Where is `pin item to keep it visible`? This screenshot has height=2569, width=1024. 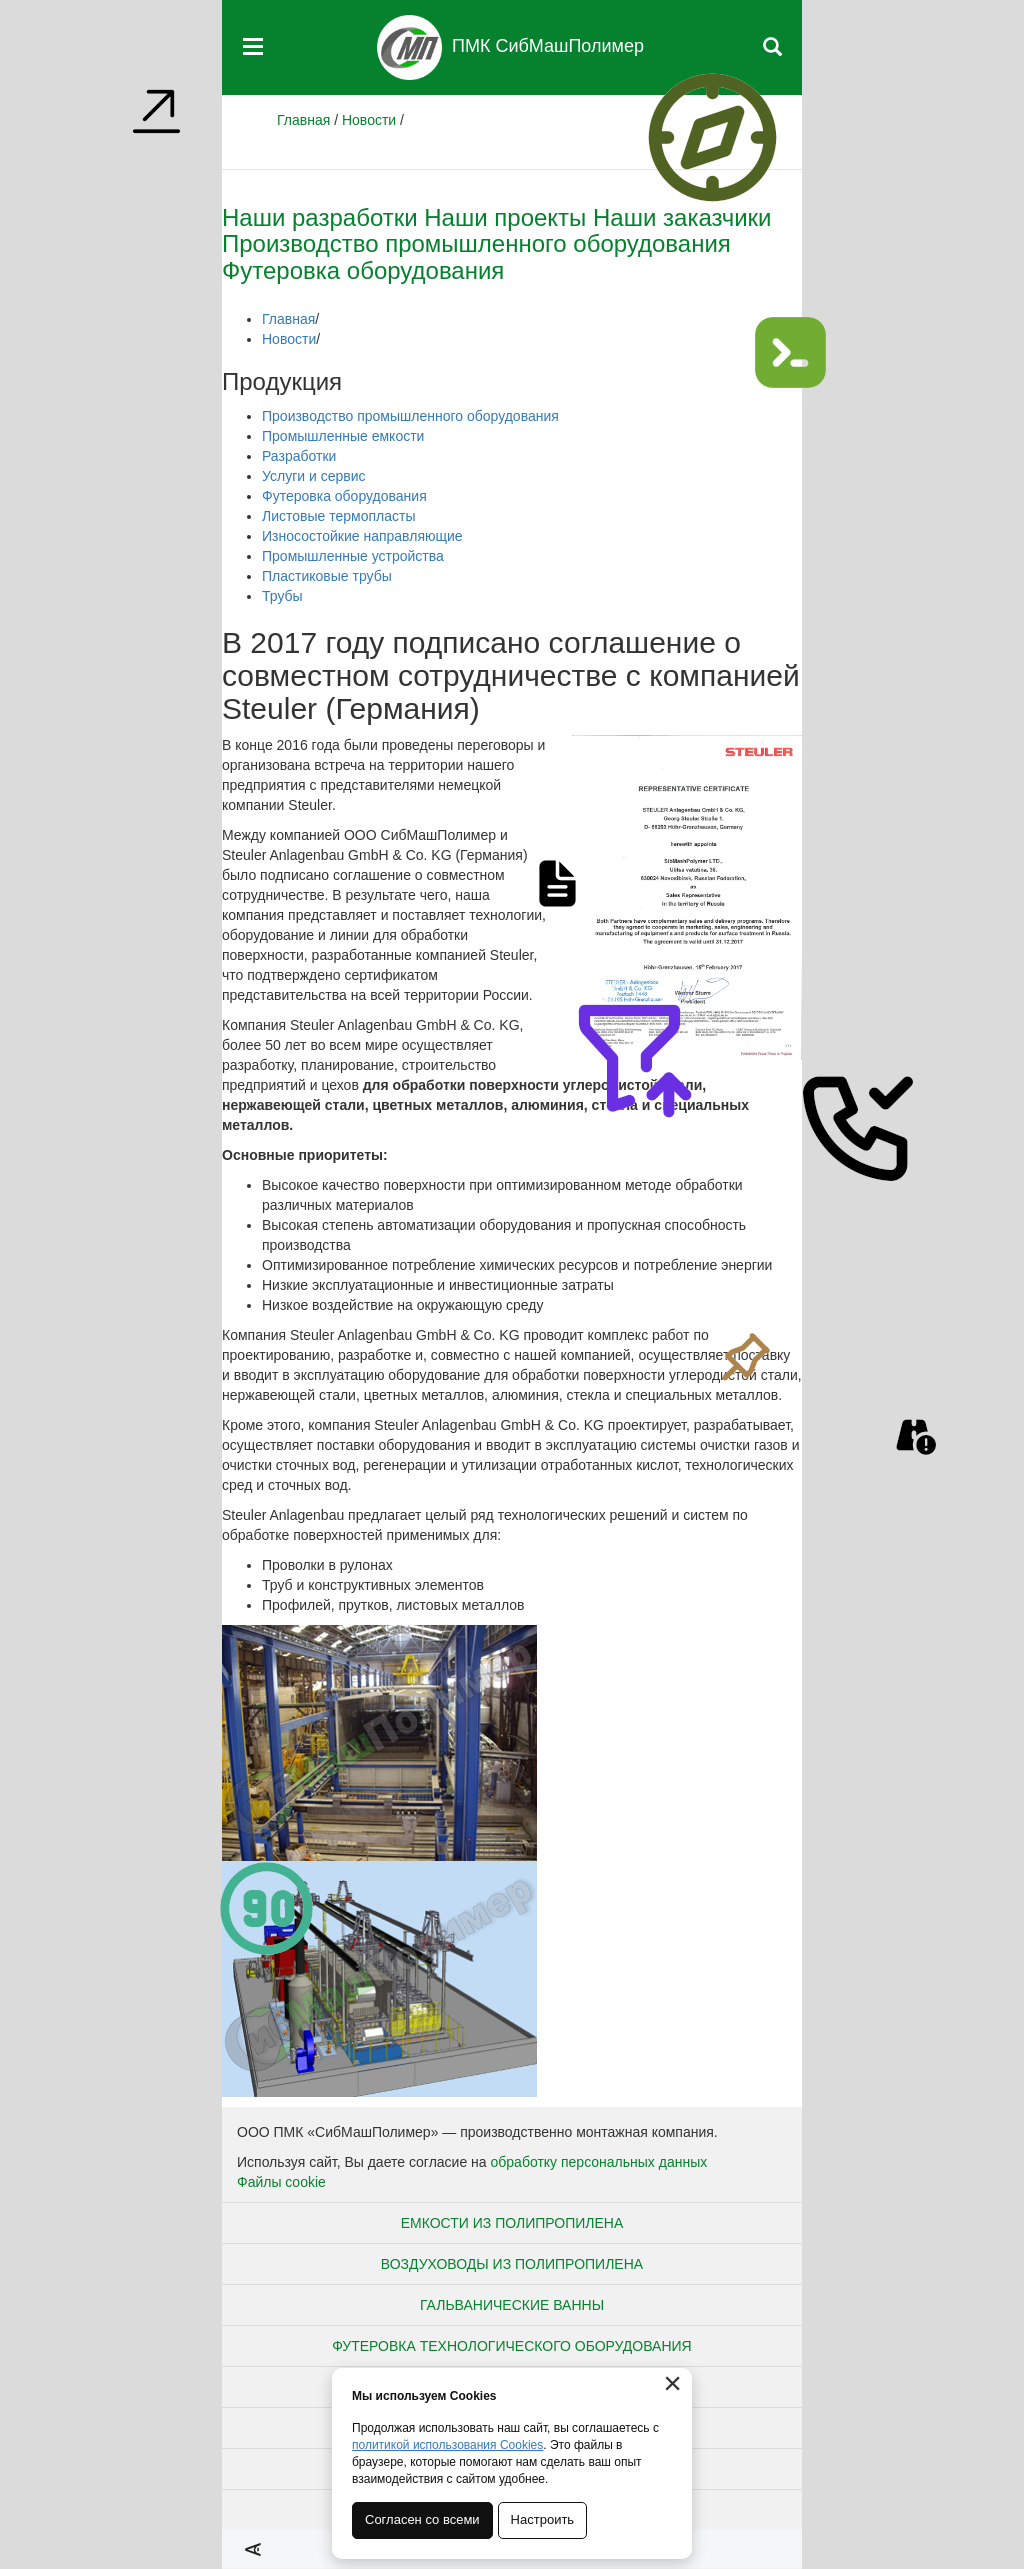 pin item to keep it visible is located at coordinates (745, 1357).